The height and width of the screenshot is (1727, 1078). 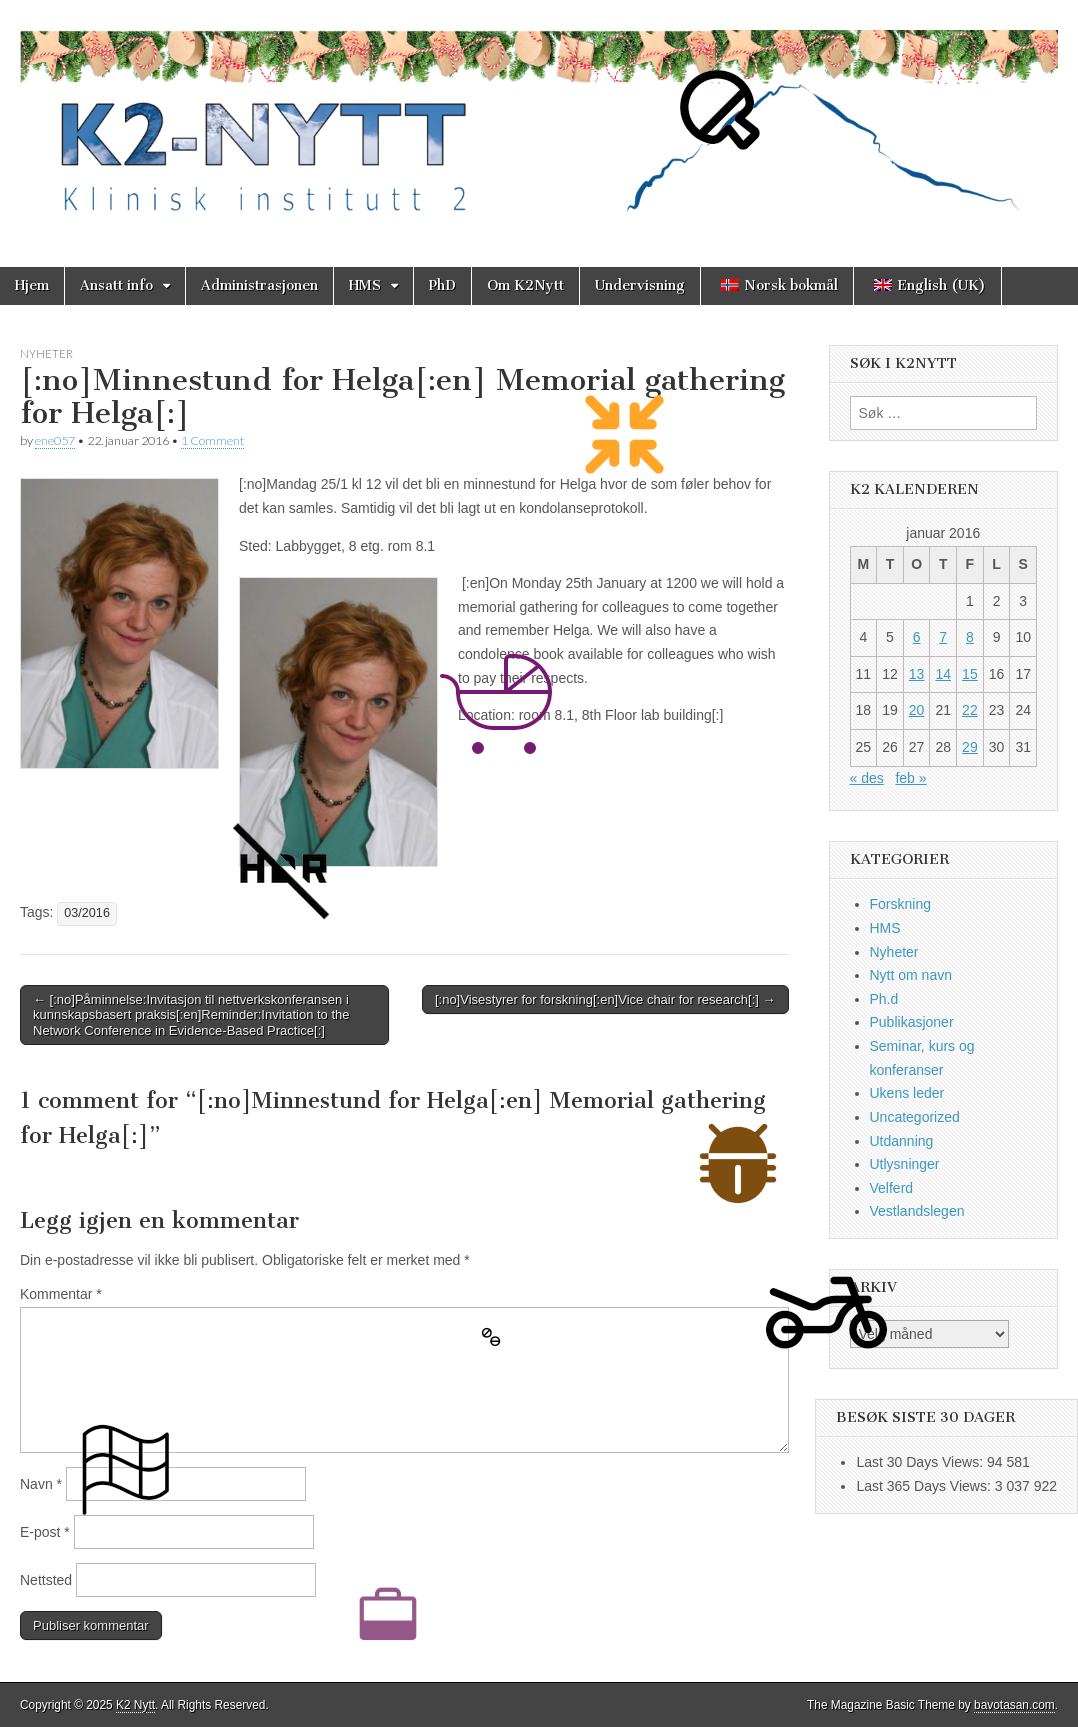 What do you see at coordinates (498, 700) in the screenshot?
I see `access baby or parenting-related features` at bounding box center [498, 700].